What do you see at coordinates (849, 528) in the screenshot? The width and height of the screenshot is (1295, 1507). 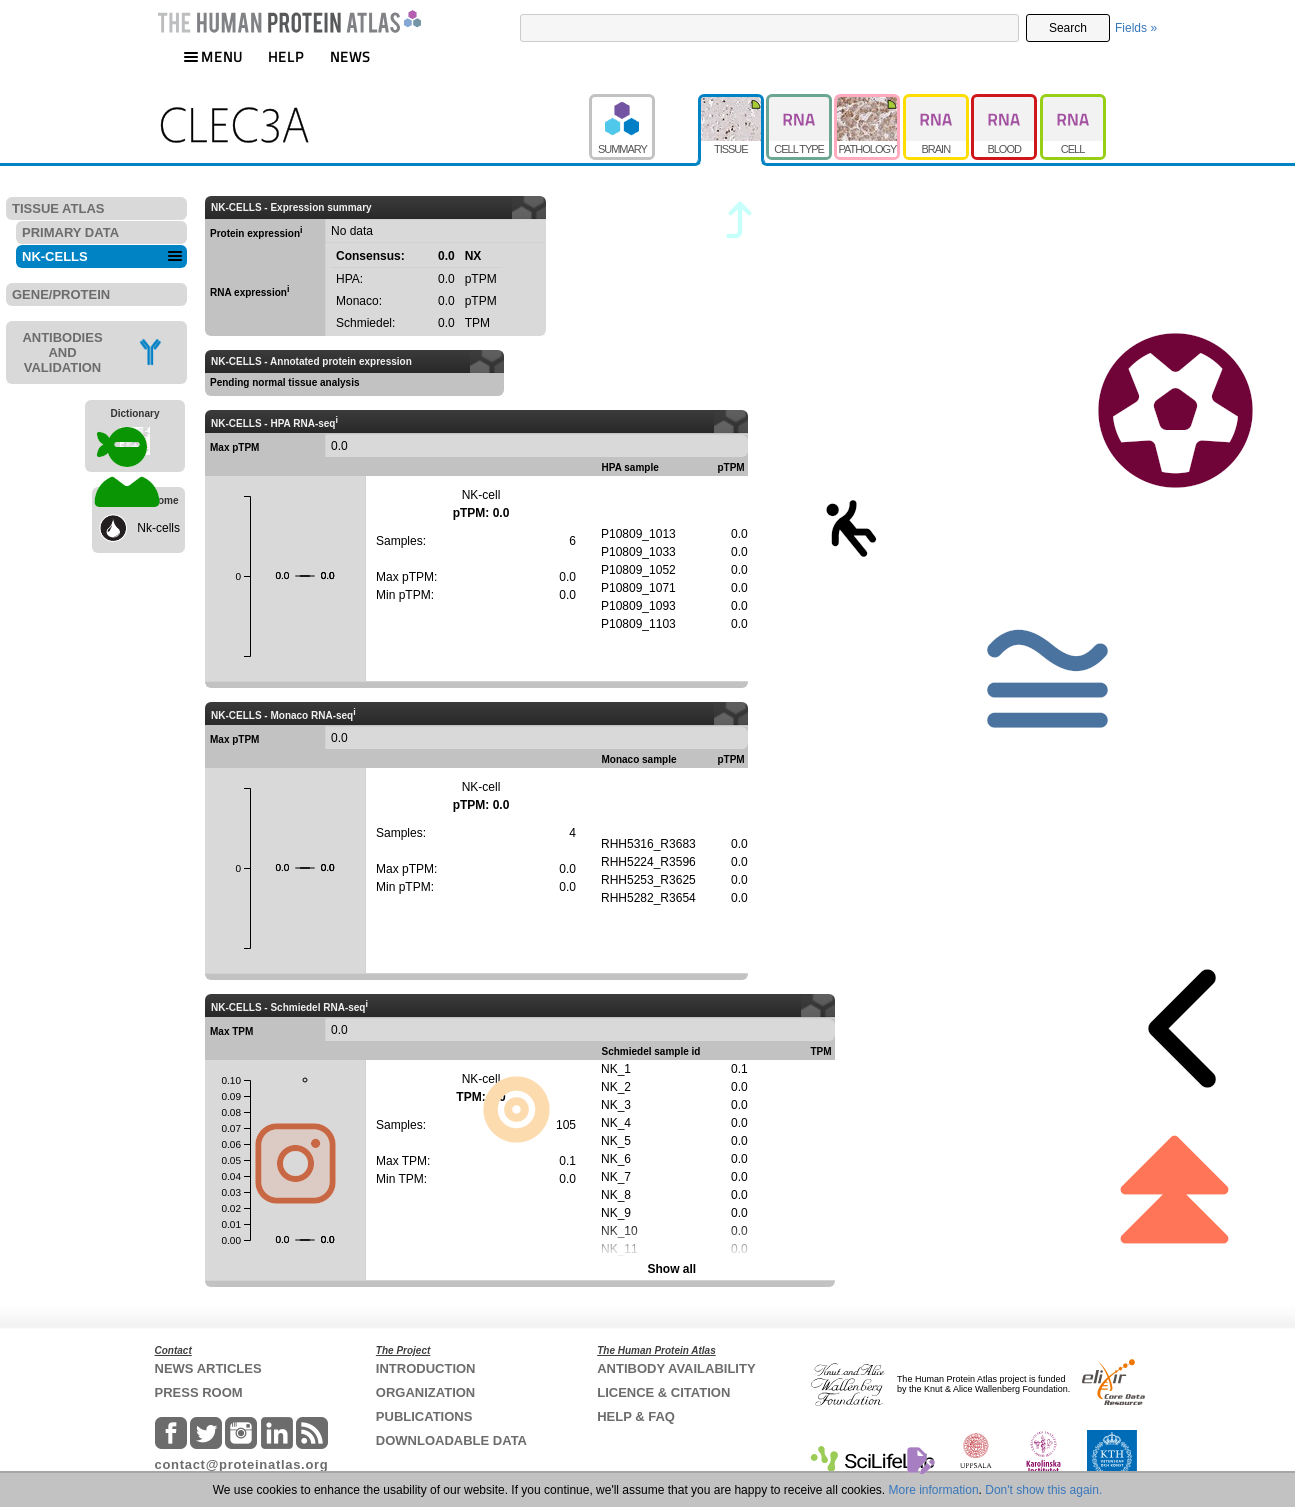 I see `indicates a slip or fall hazard warning` at bounding box center [849, 528].